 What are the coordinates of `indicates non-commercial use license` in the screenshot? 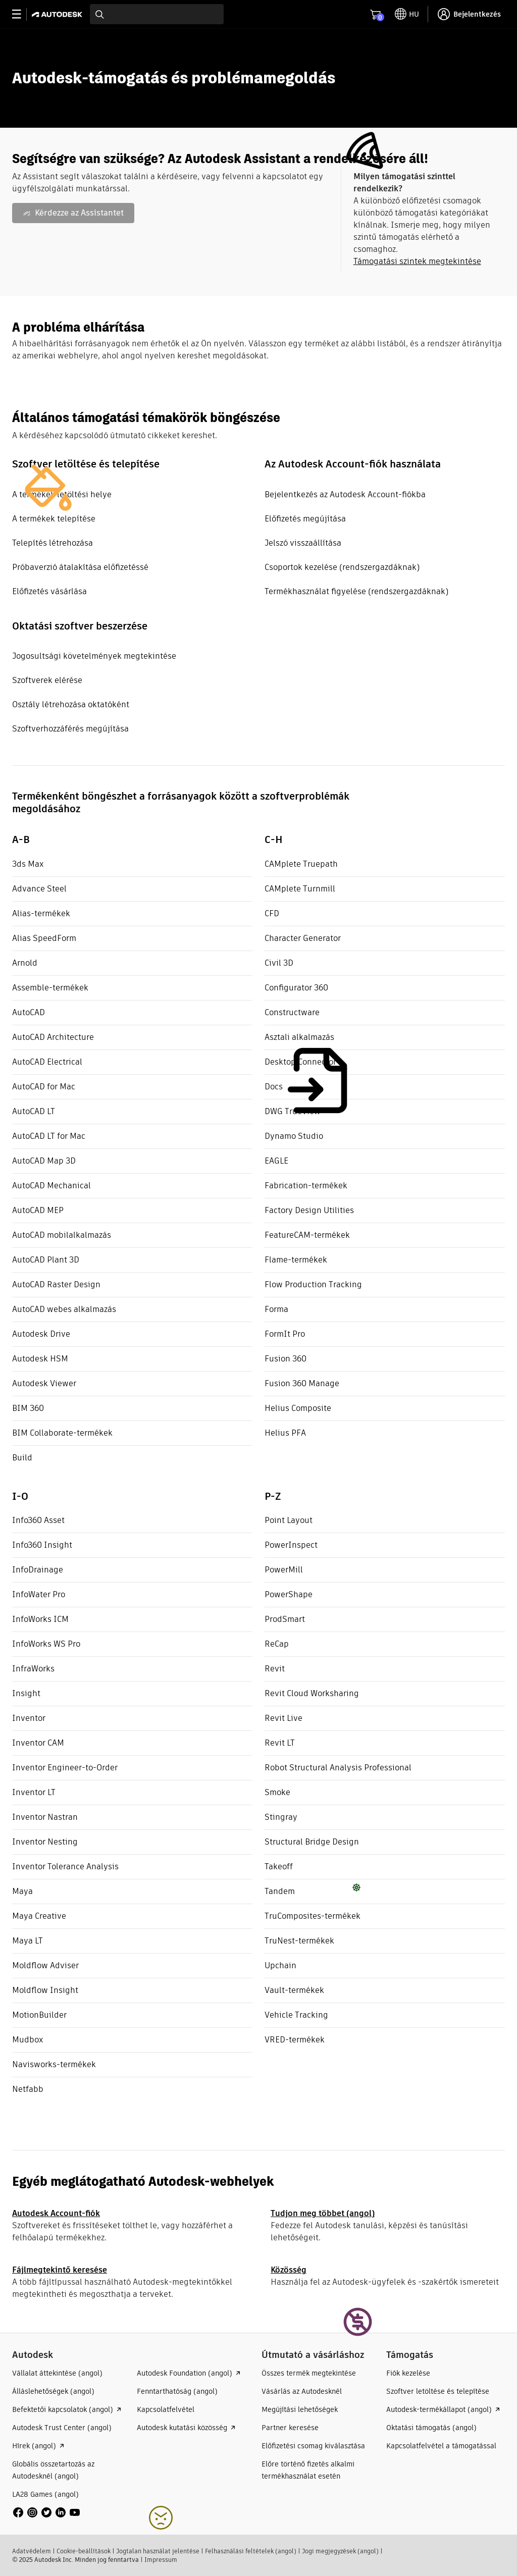 It's located at (357, 2322).